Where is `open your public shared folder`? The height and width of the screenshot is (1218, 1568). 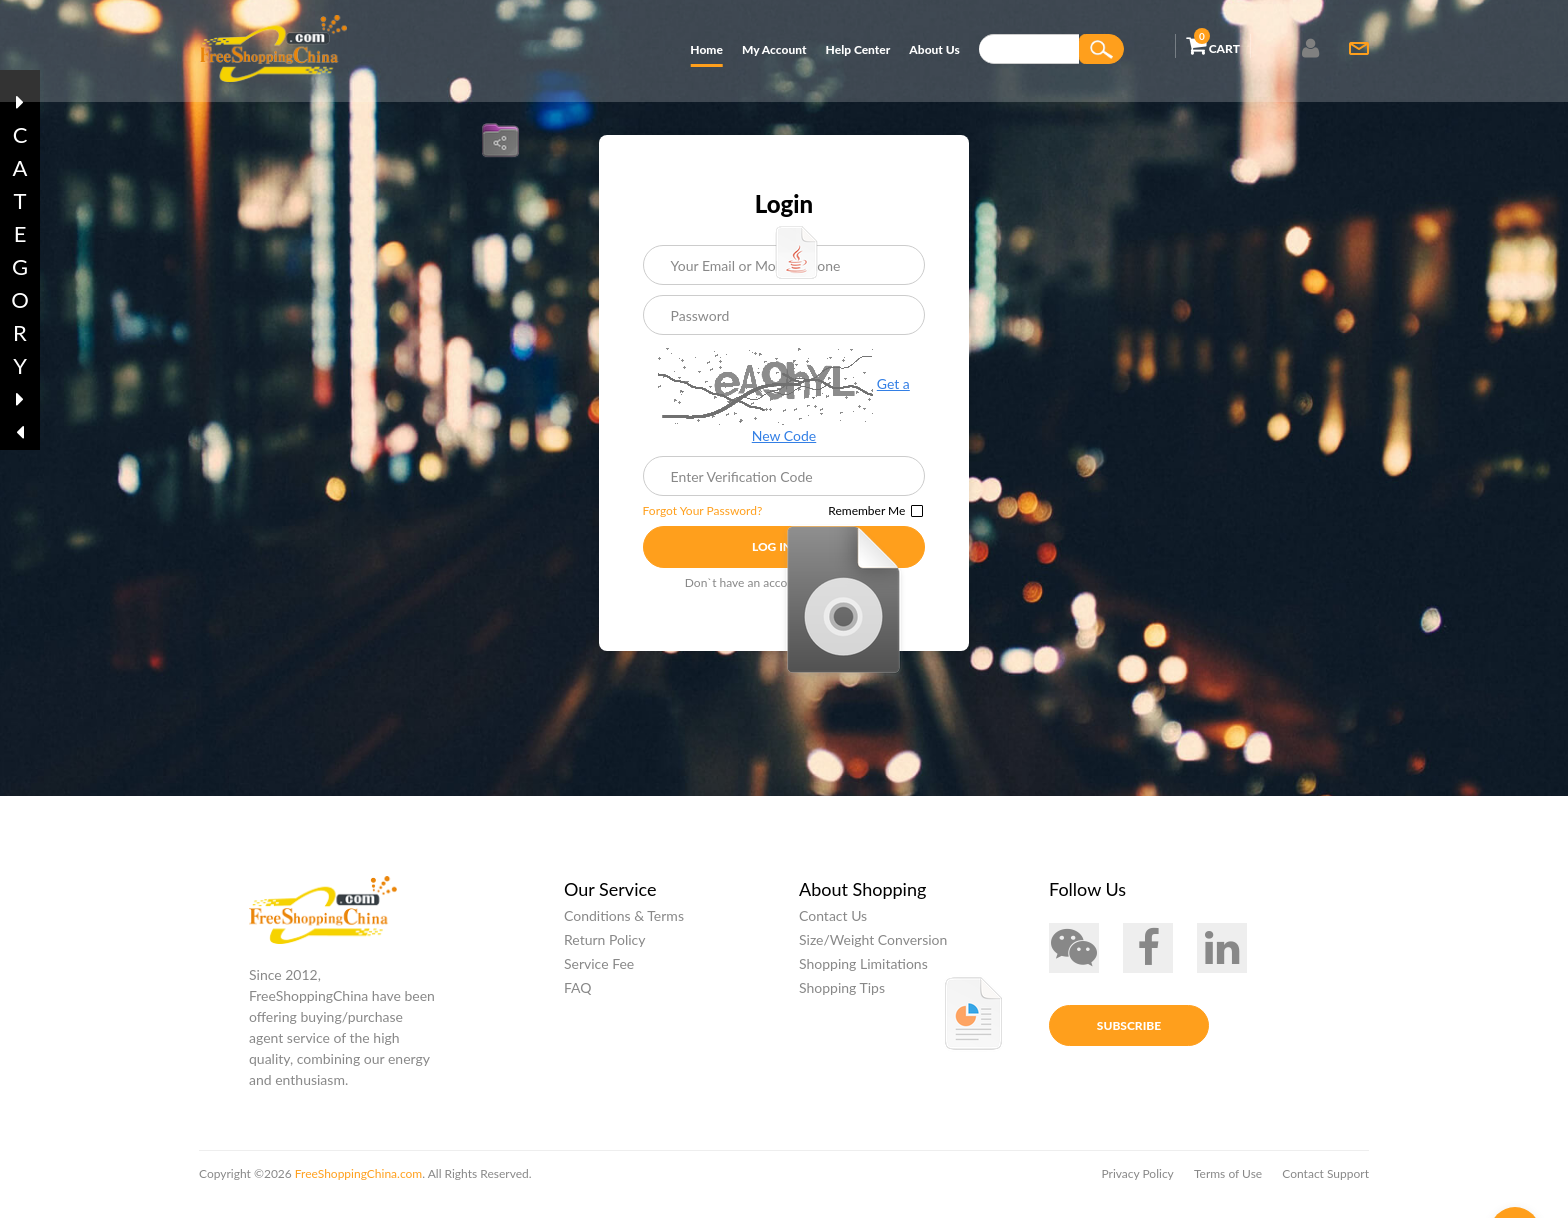 open your public shared folder is located at coordinates (500, 139).